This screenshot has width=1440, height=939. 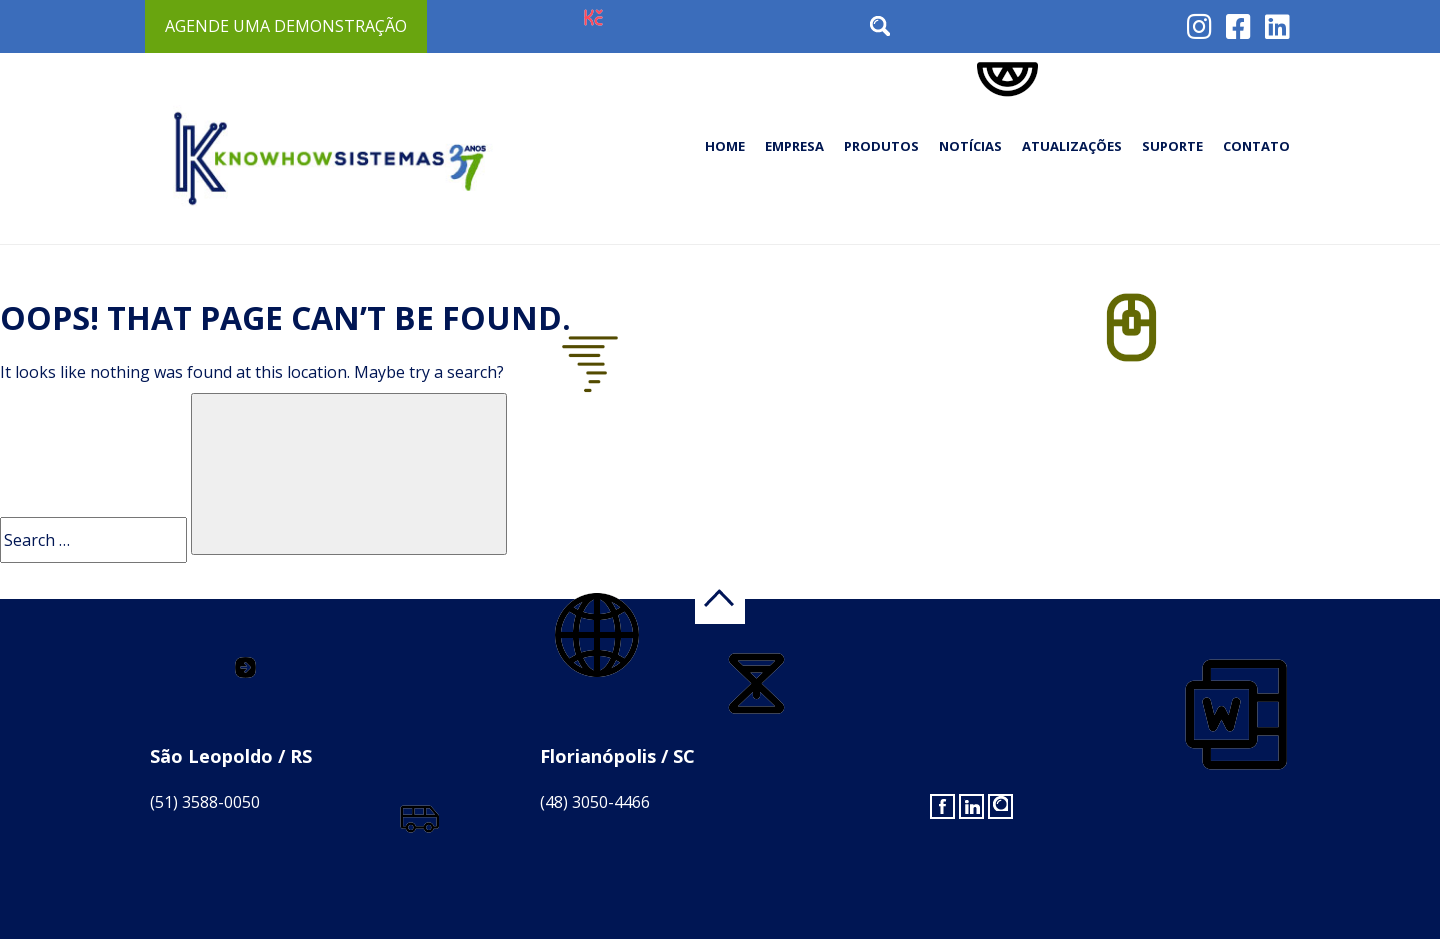 What do you see at coordinates (245, 667) in the screenshot?
I see `proceed to the next step` at bounding box center [245, 667].